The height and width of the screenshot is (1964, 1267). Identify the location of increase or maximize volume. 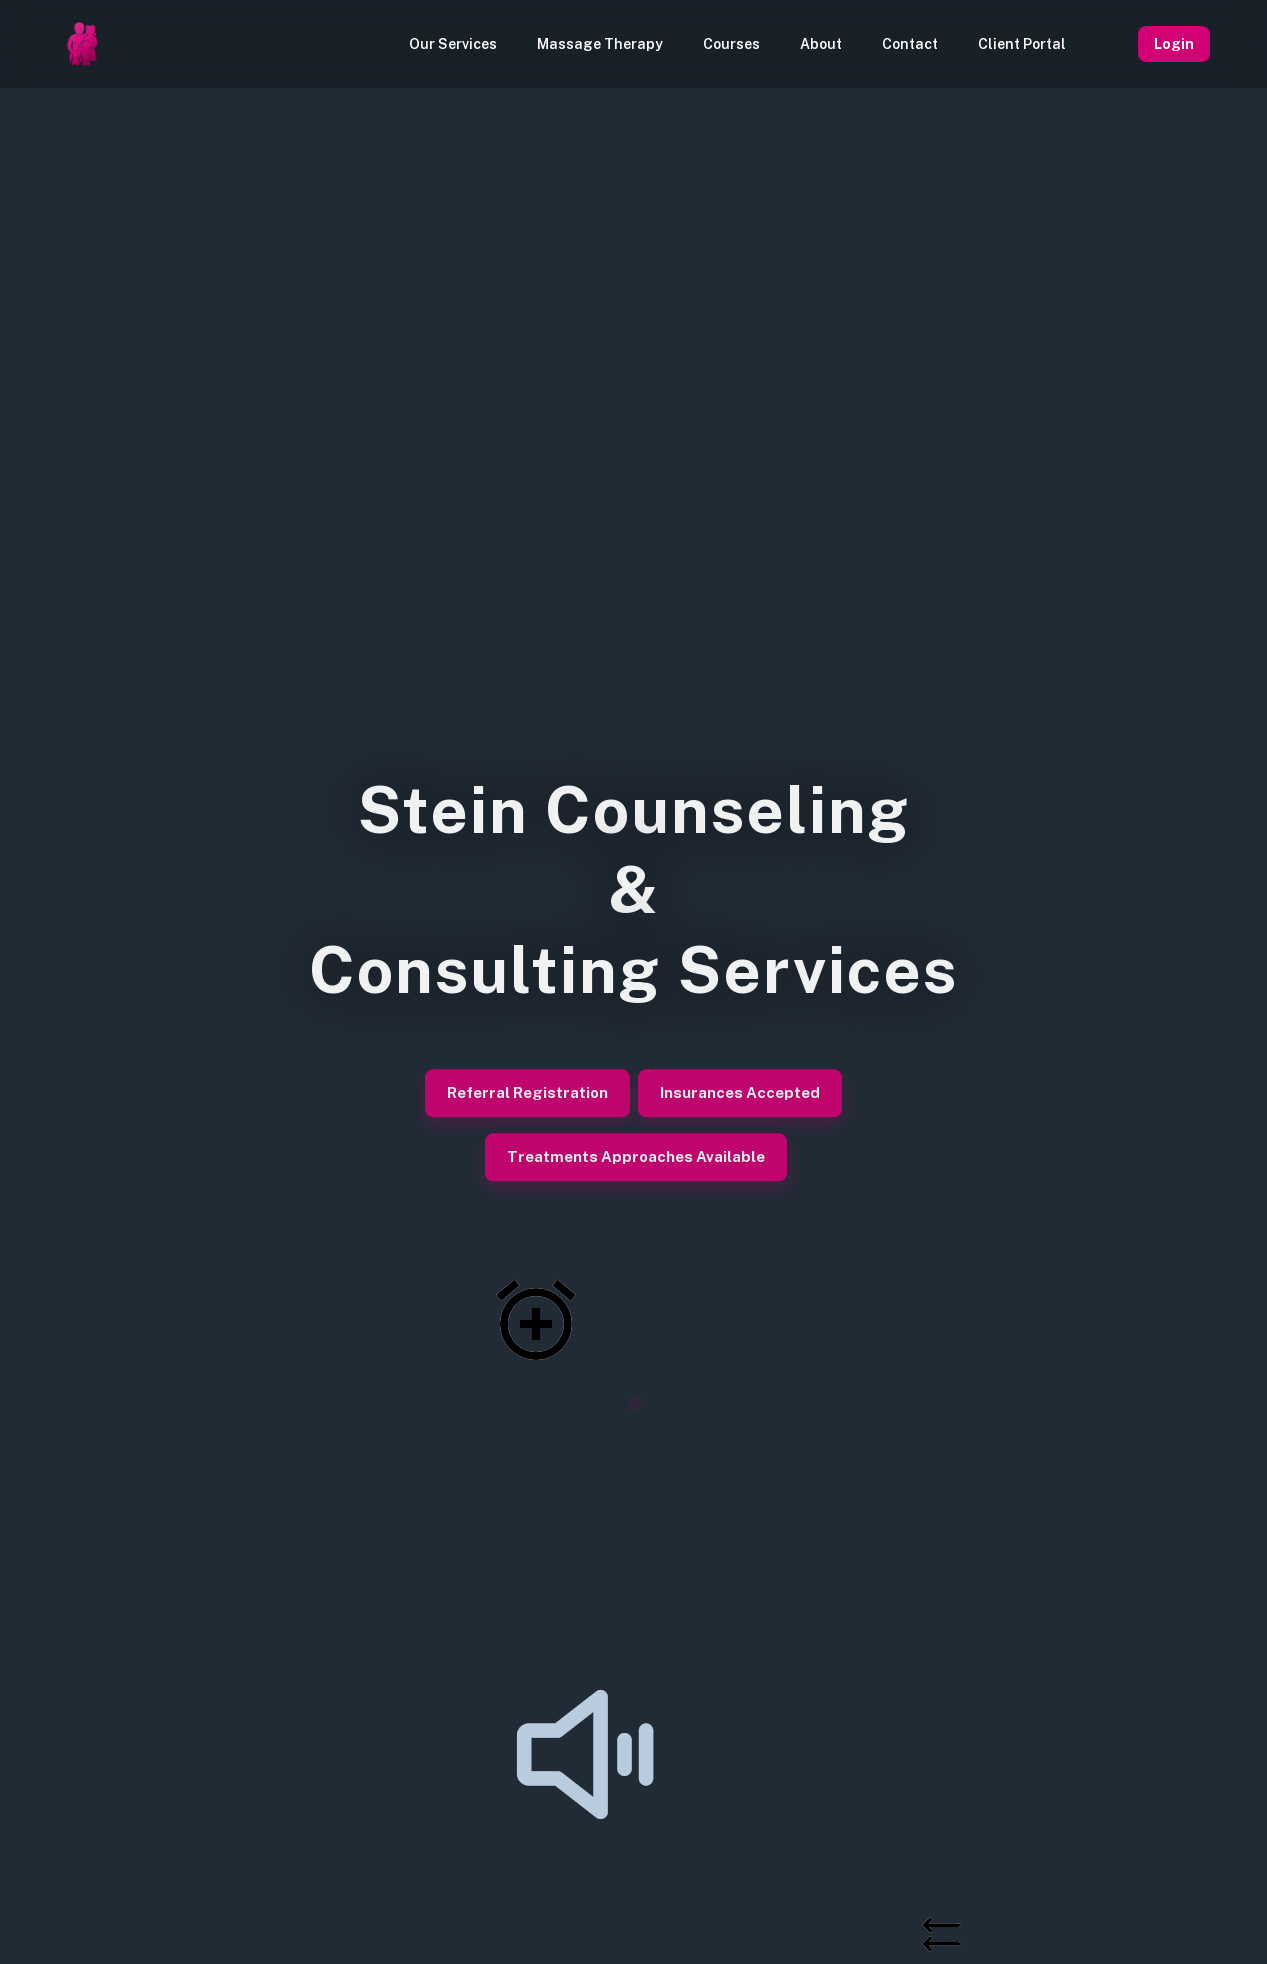
(581, 1754).